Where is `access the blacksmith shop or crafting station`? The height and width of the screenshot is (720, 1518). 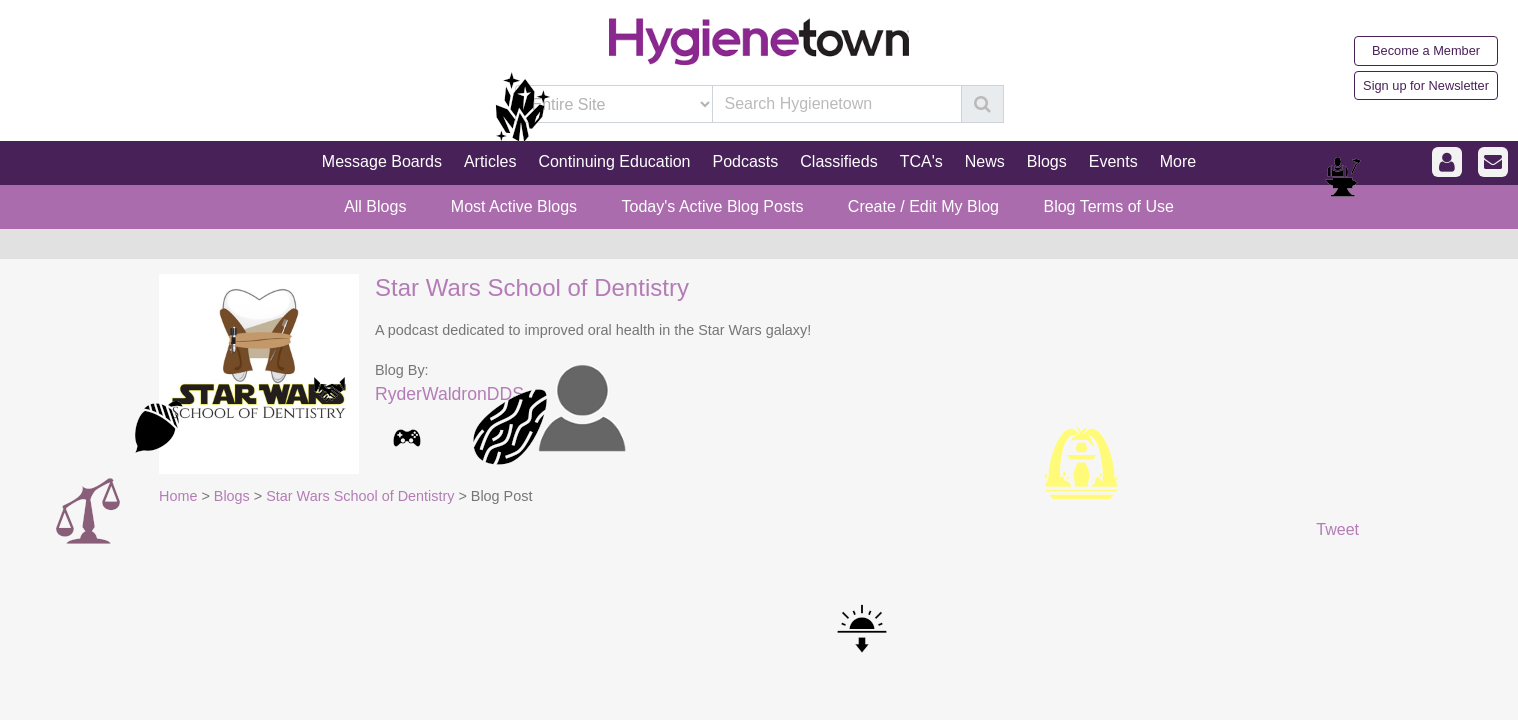 access the blacksmith shop or crafting station is located at coordinates (1341, 176).